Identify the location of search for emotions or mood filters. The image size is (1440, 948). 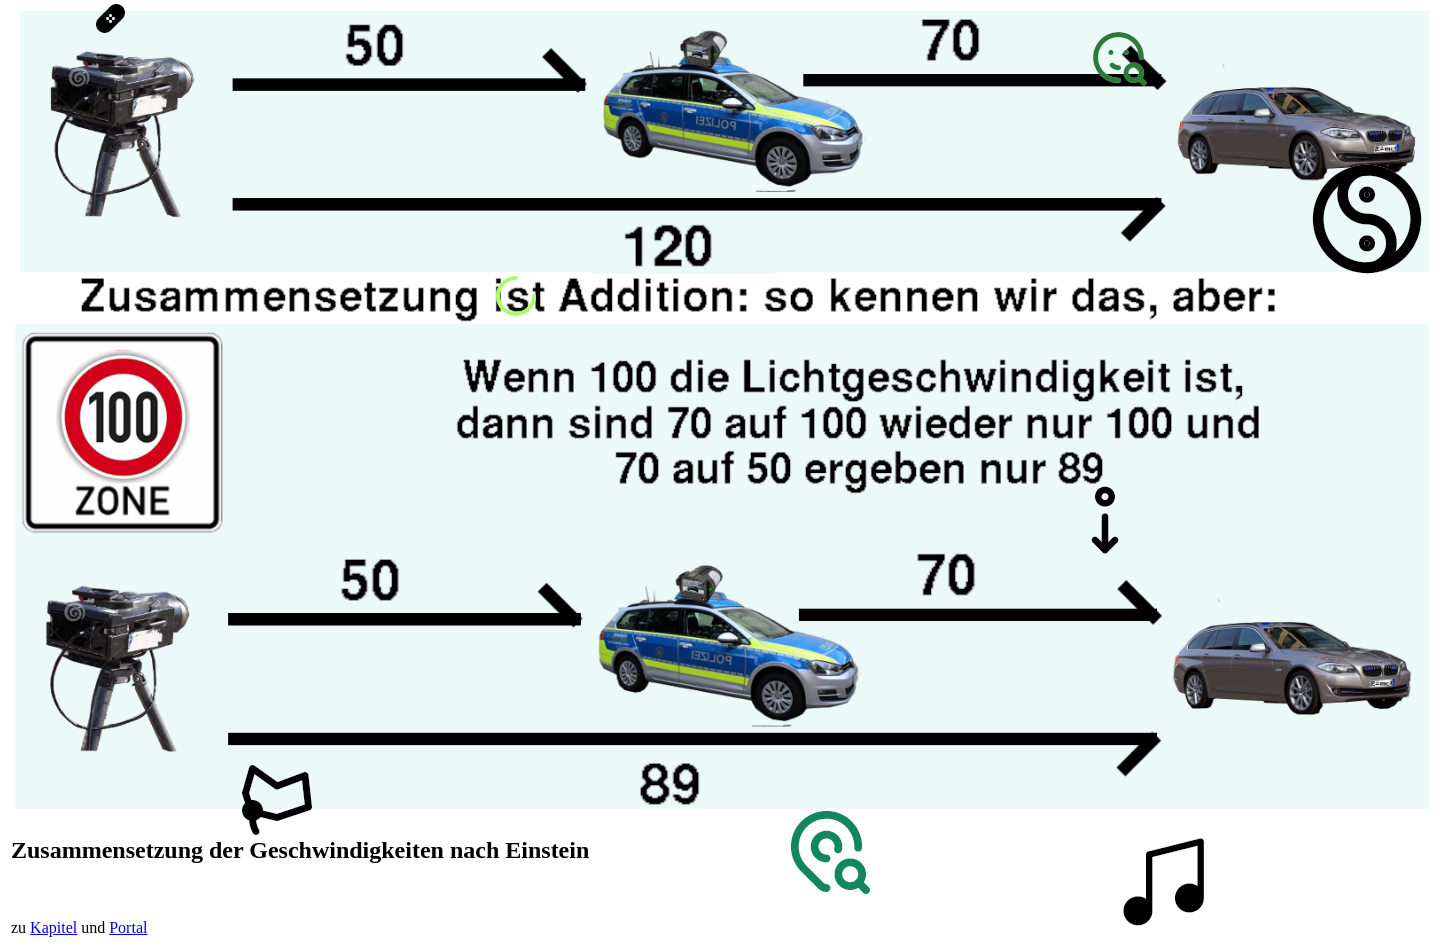
(1118, 57).